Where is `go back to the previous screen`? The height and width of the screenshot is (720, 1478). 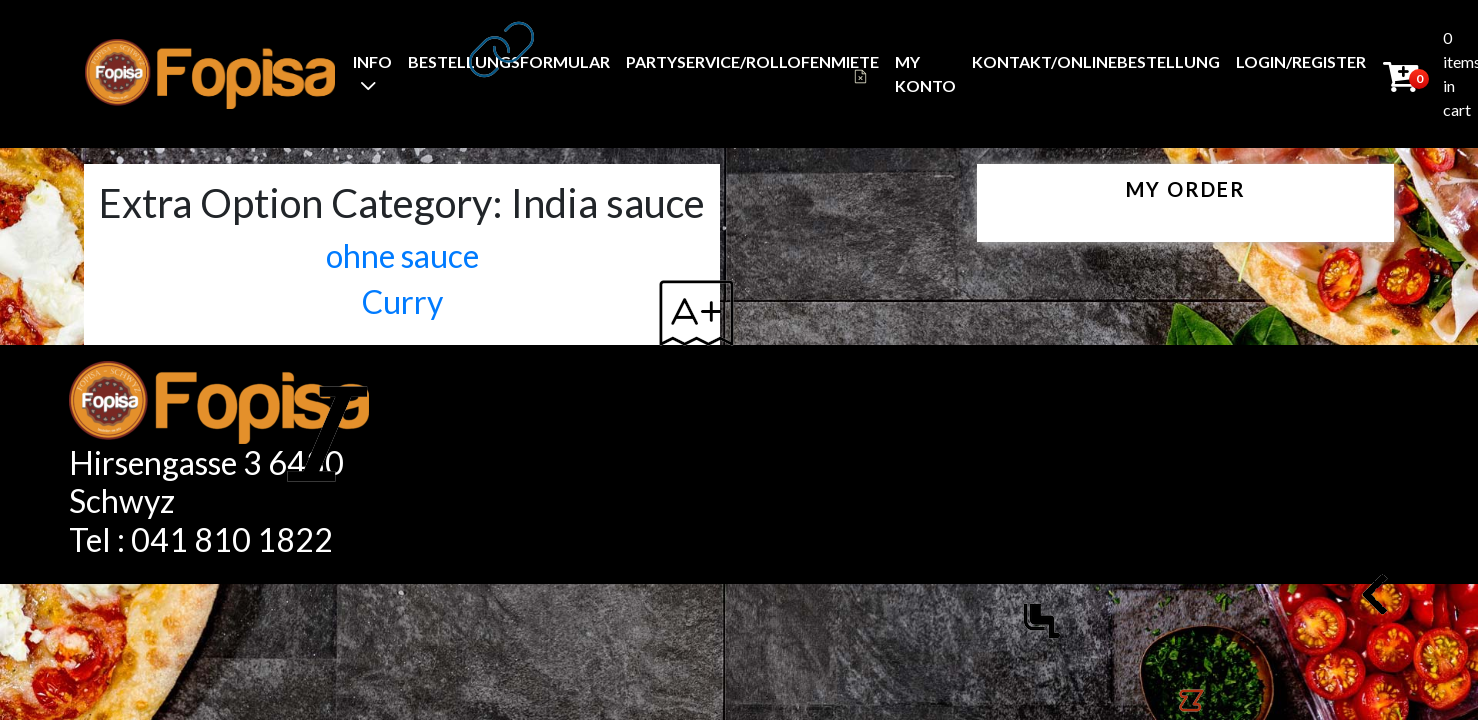
go back to the previous screen is located at coordinates (1375, 594).